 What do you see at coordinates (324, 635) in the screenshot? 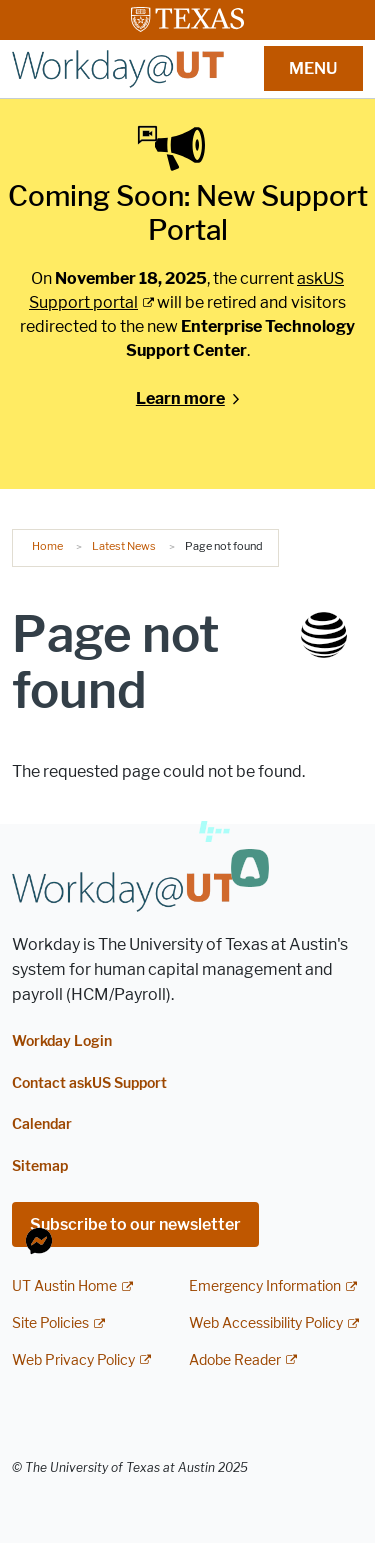
I see `AT&T company logo` at bounding box center [324, 635].